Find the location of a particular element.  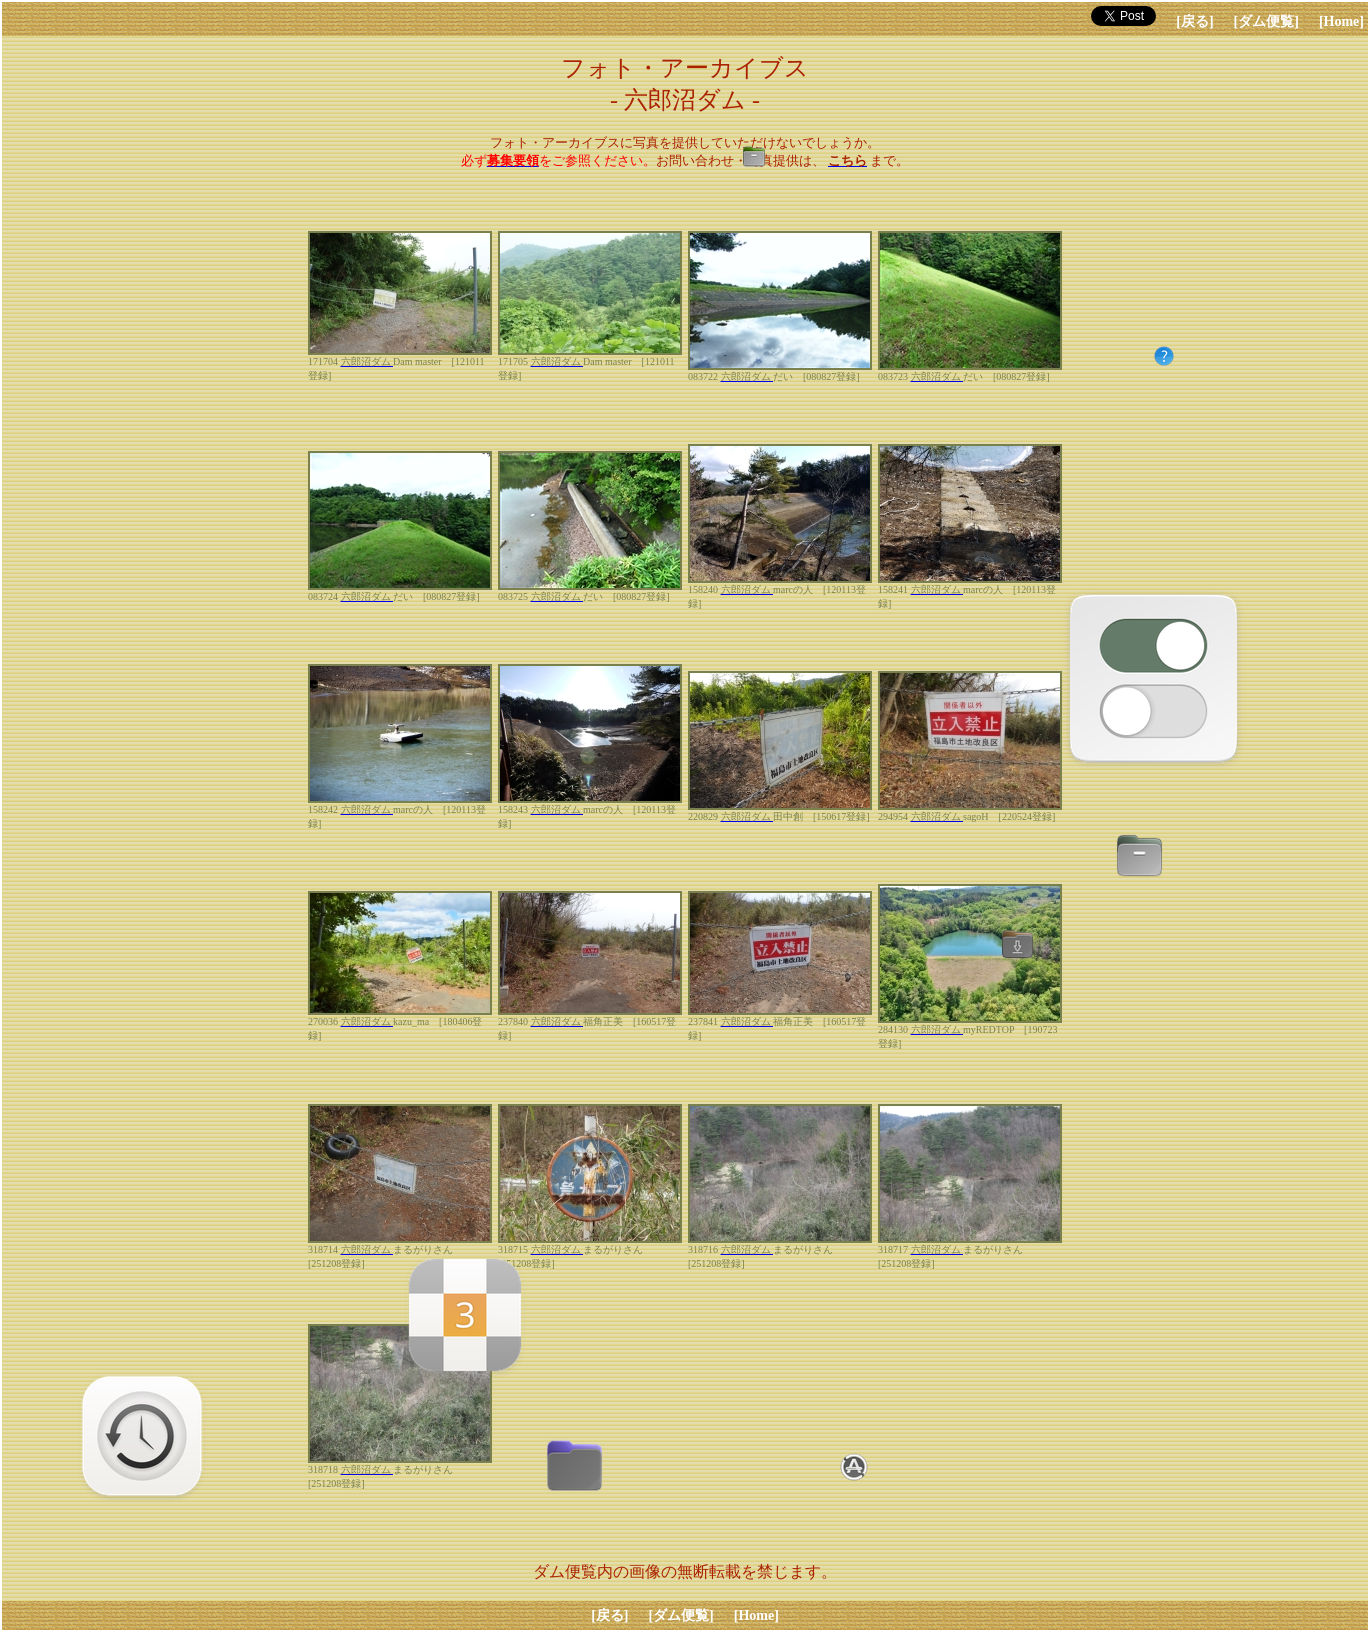

open help or support documentation is located at coordinates (1164, 356).